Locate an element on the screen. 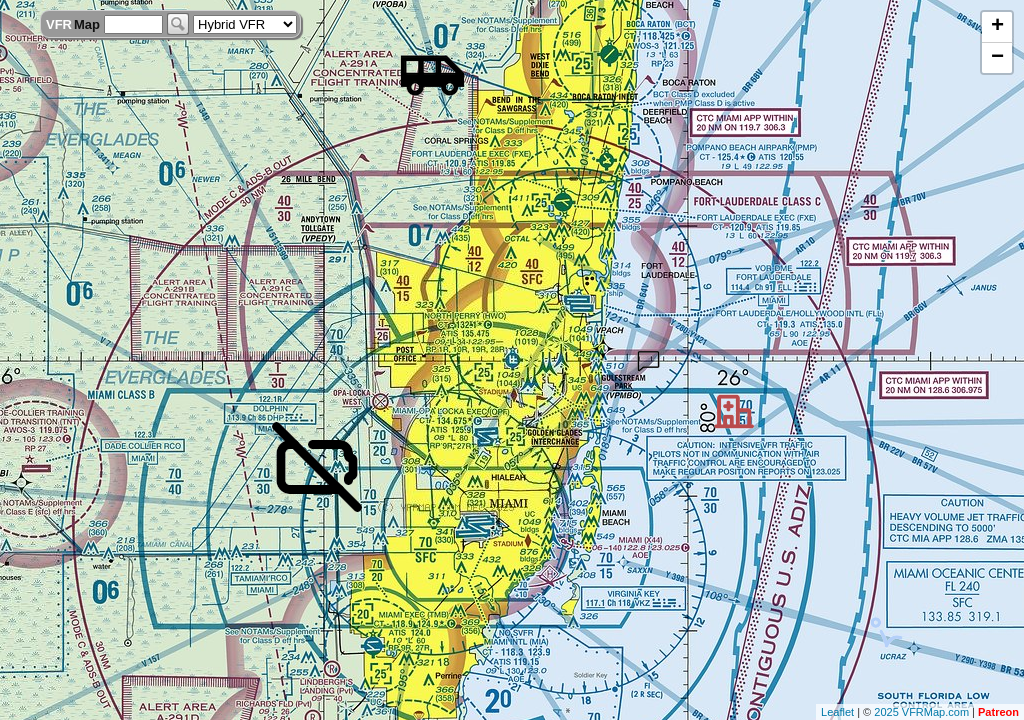 This screenshot has width=1024, height=720. battery unavailable or disconnected is located at coordinates (317, 467).